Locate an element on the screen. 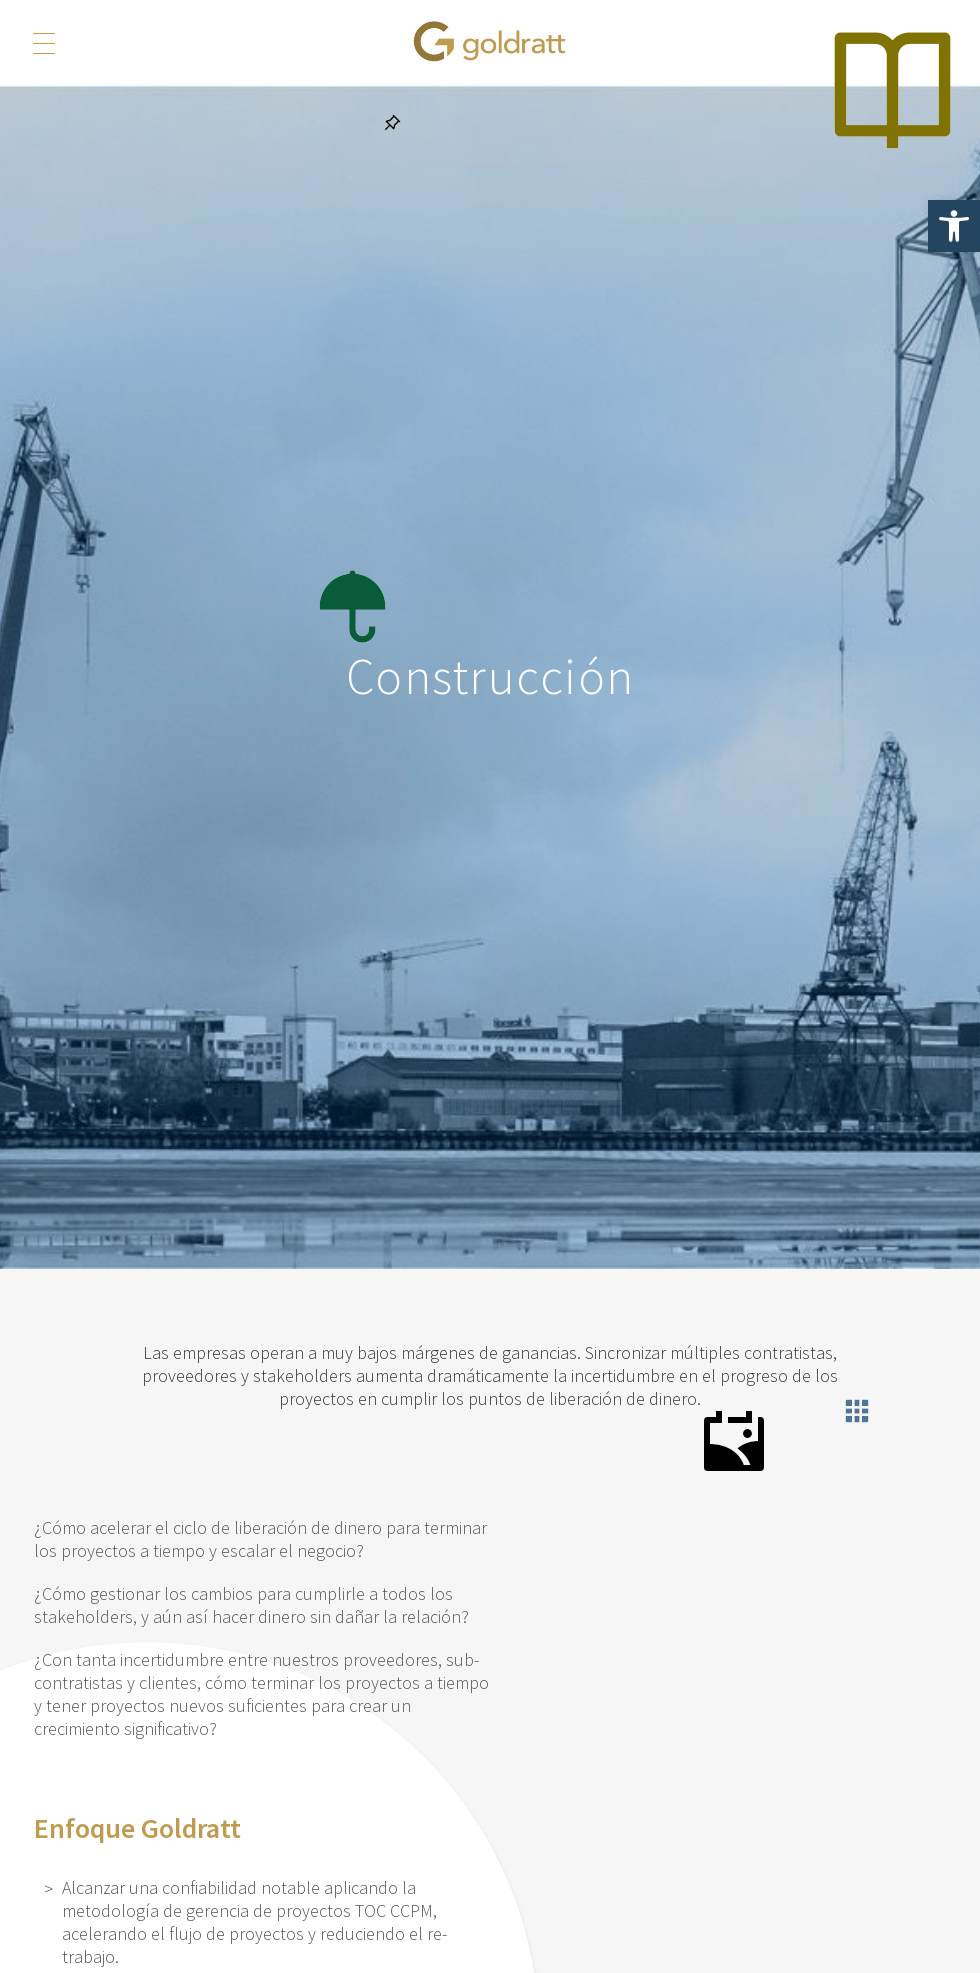  pin an item for quick access is located at coordinates (392, 123).